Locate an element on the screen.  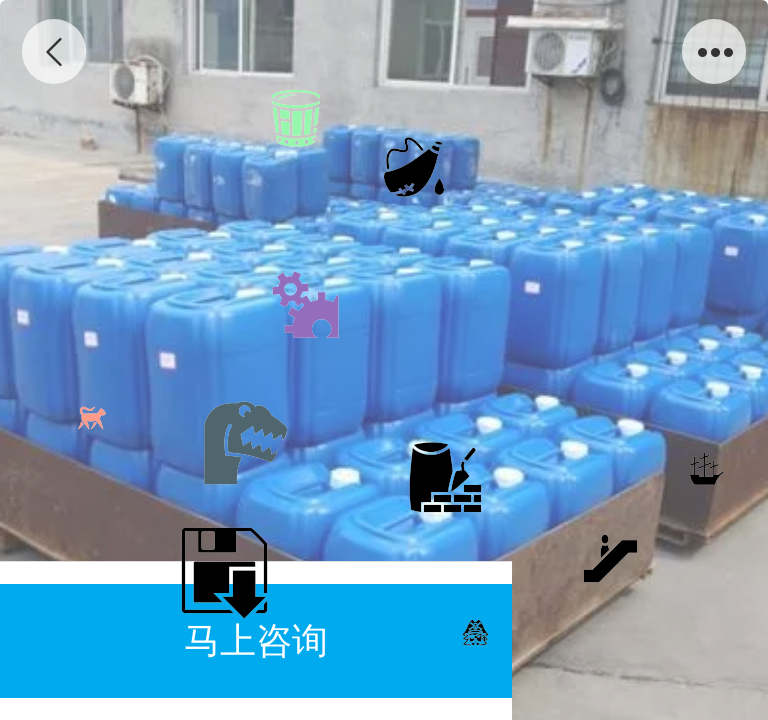
dinosaur or t-rex character selection is located at coordinates (245, 442).